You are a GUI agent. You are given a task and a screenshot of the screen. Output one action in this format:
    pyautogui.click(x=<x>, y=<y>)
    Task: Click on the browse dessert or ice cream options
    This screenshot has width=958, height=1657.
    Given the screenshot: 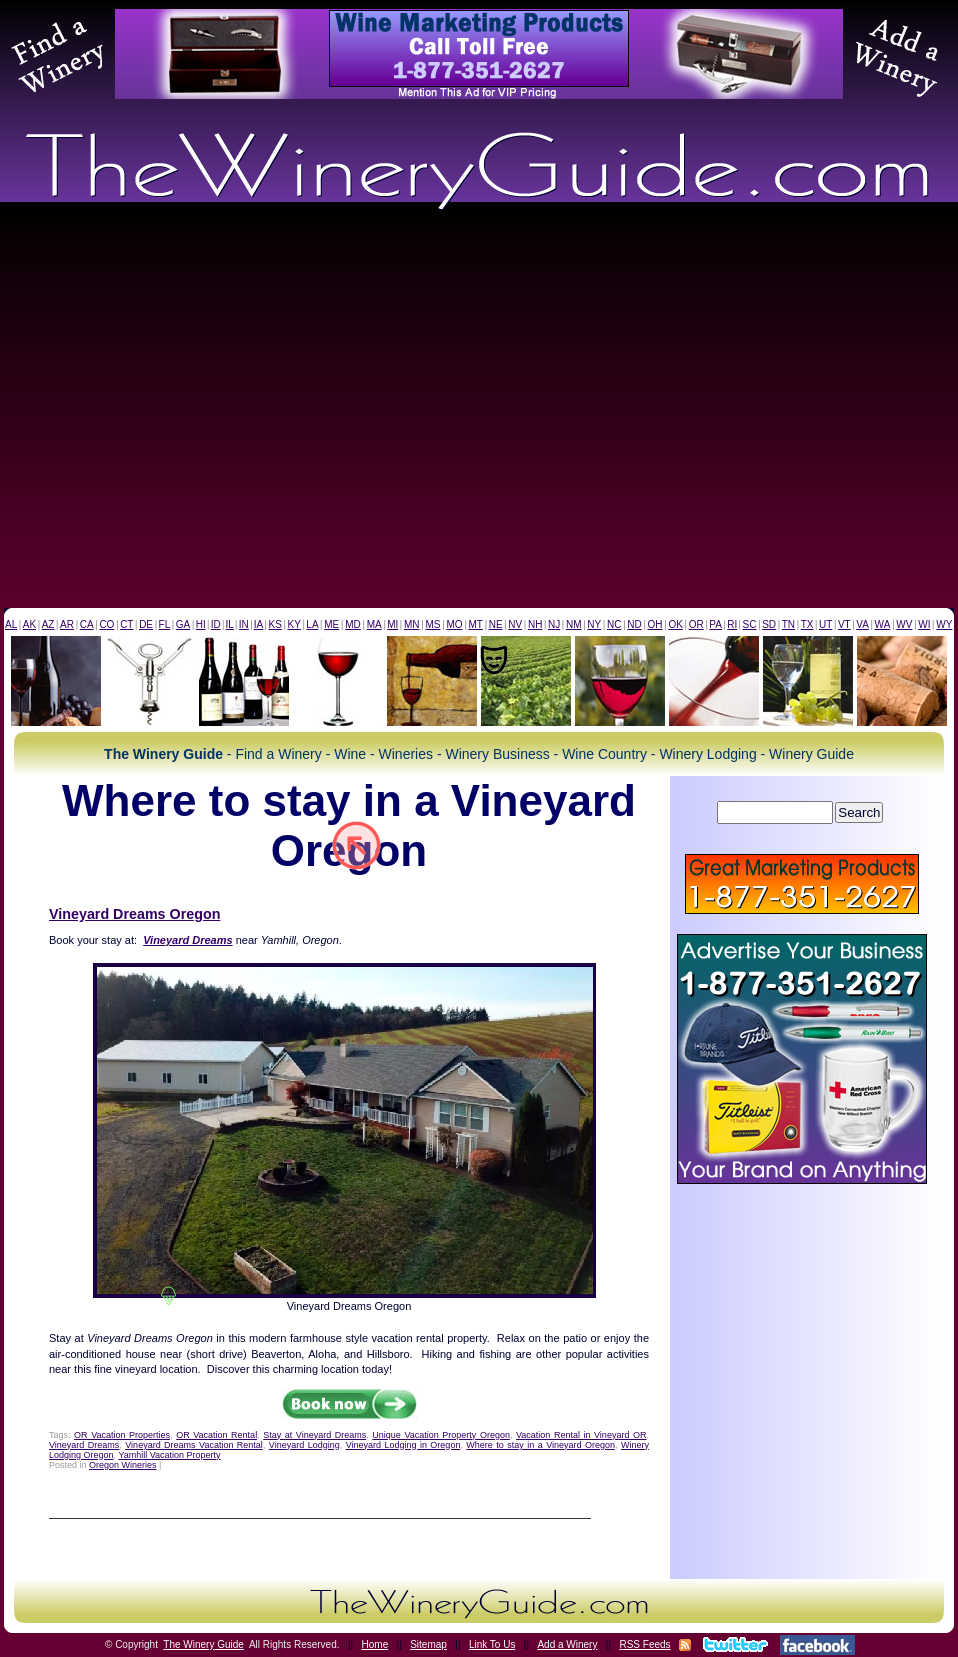 What is the action you would take?
    pyautogui.click(x=168, y=1295)
    